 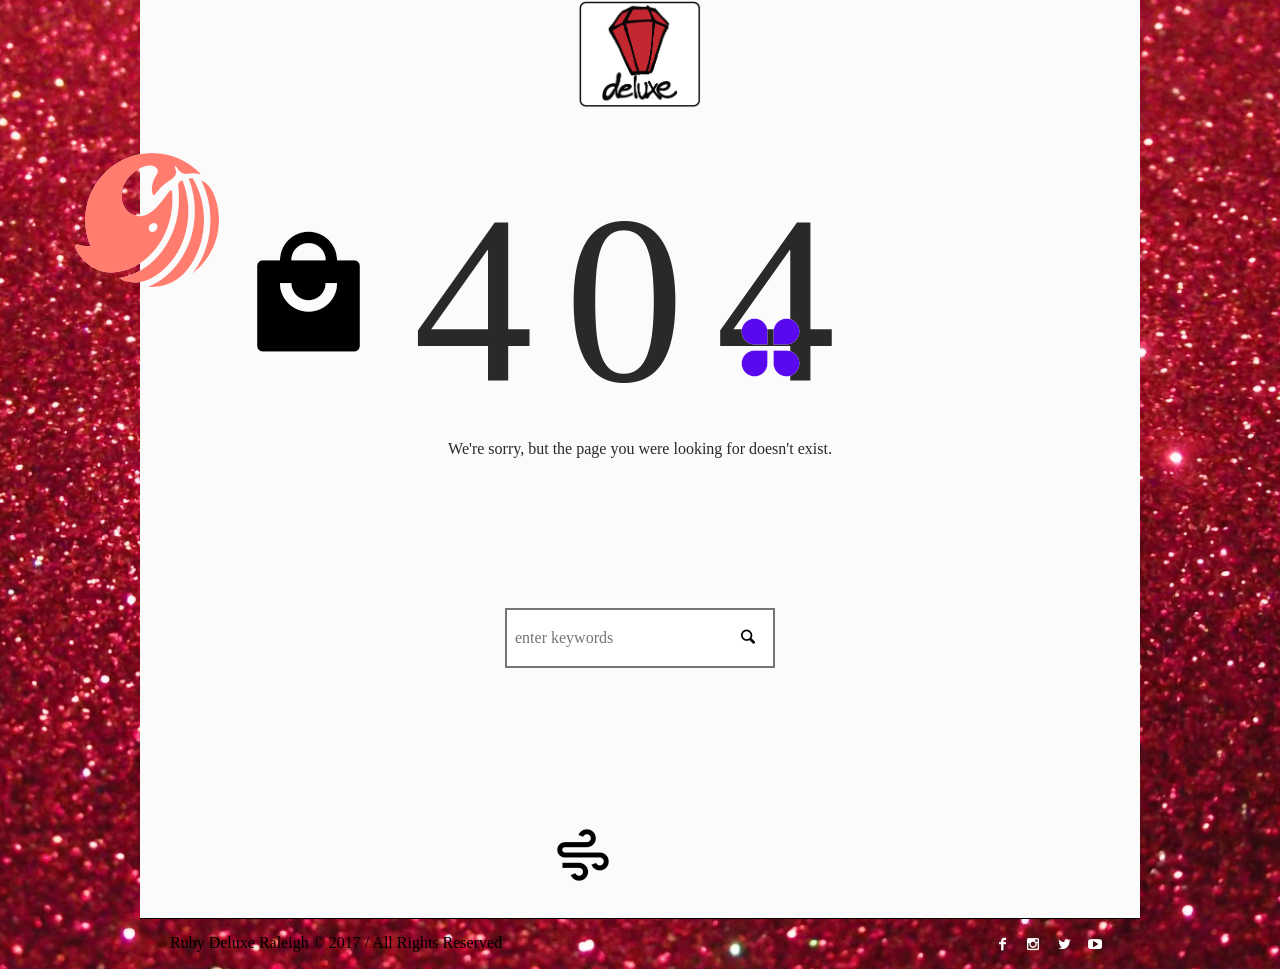 What do you see at coordinates (583, 855) in the screenshot?
I see `indicates windy weather conditions` at bounding box center [583, 855].